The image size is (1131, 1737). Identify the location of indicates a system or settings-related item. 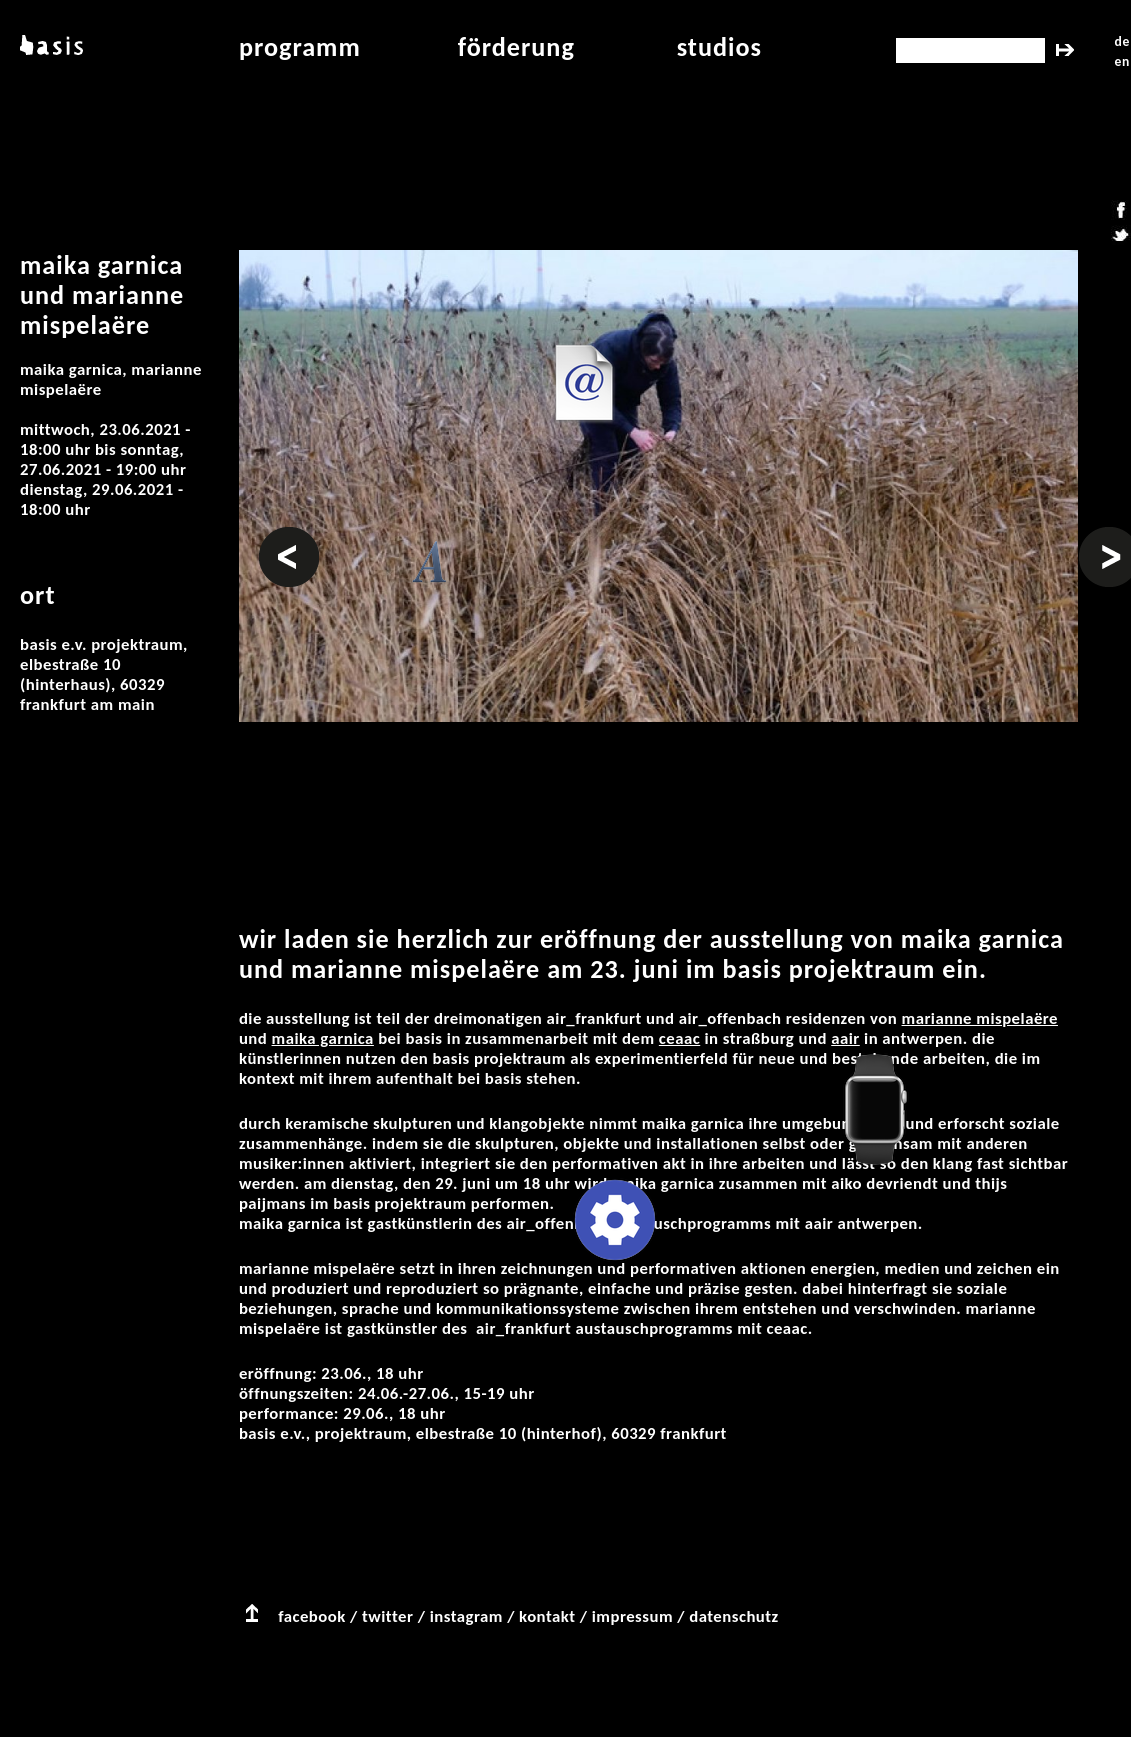
(615, 1220).